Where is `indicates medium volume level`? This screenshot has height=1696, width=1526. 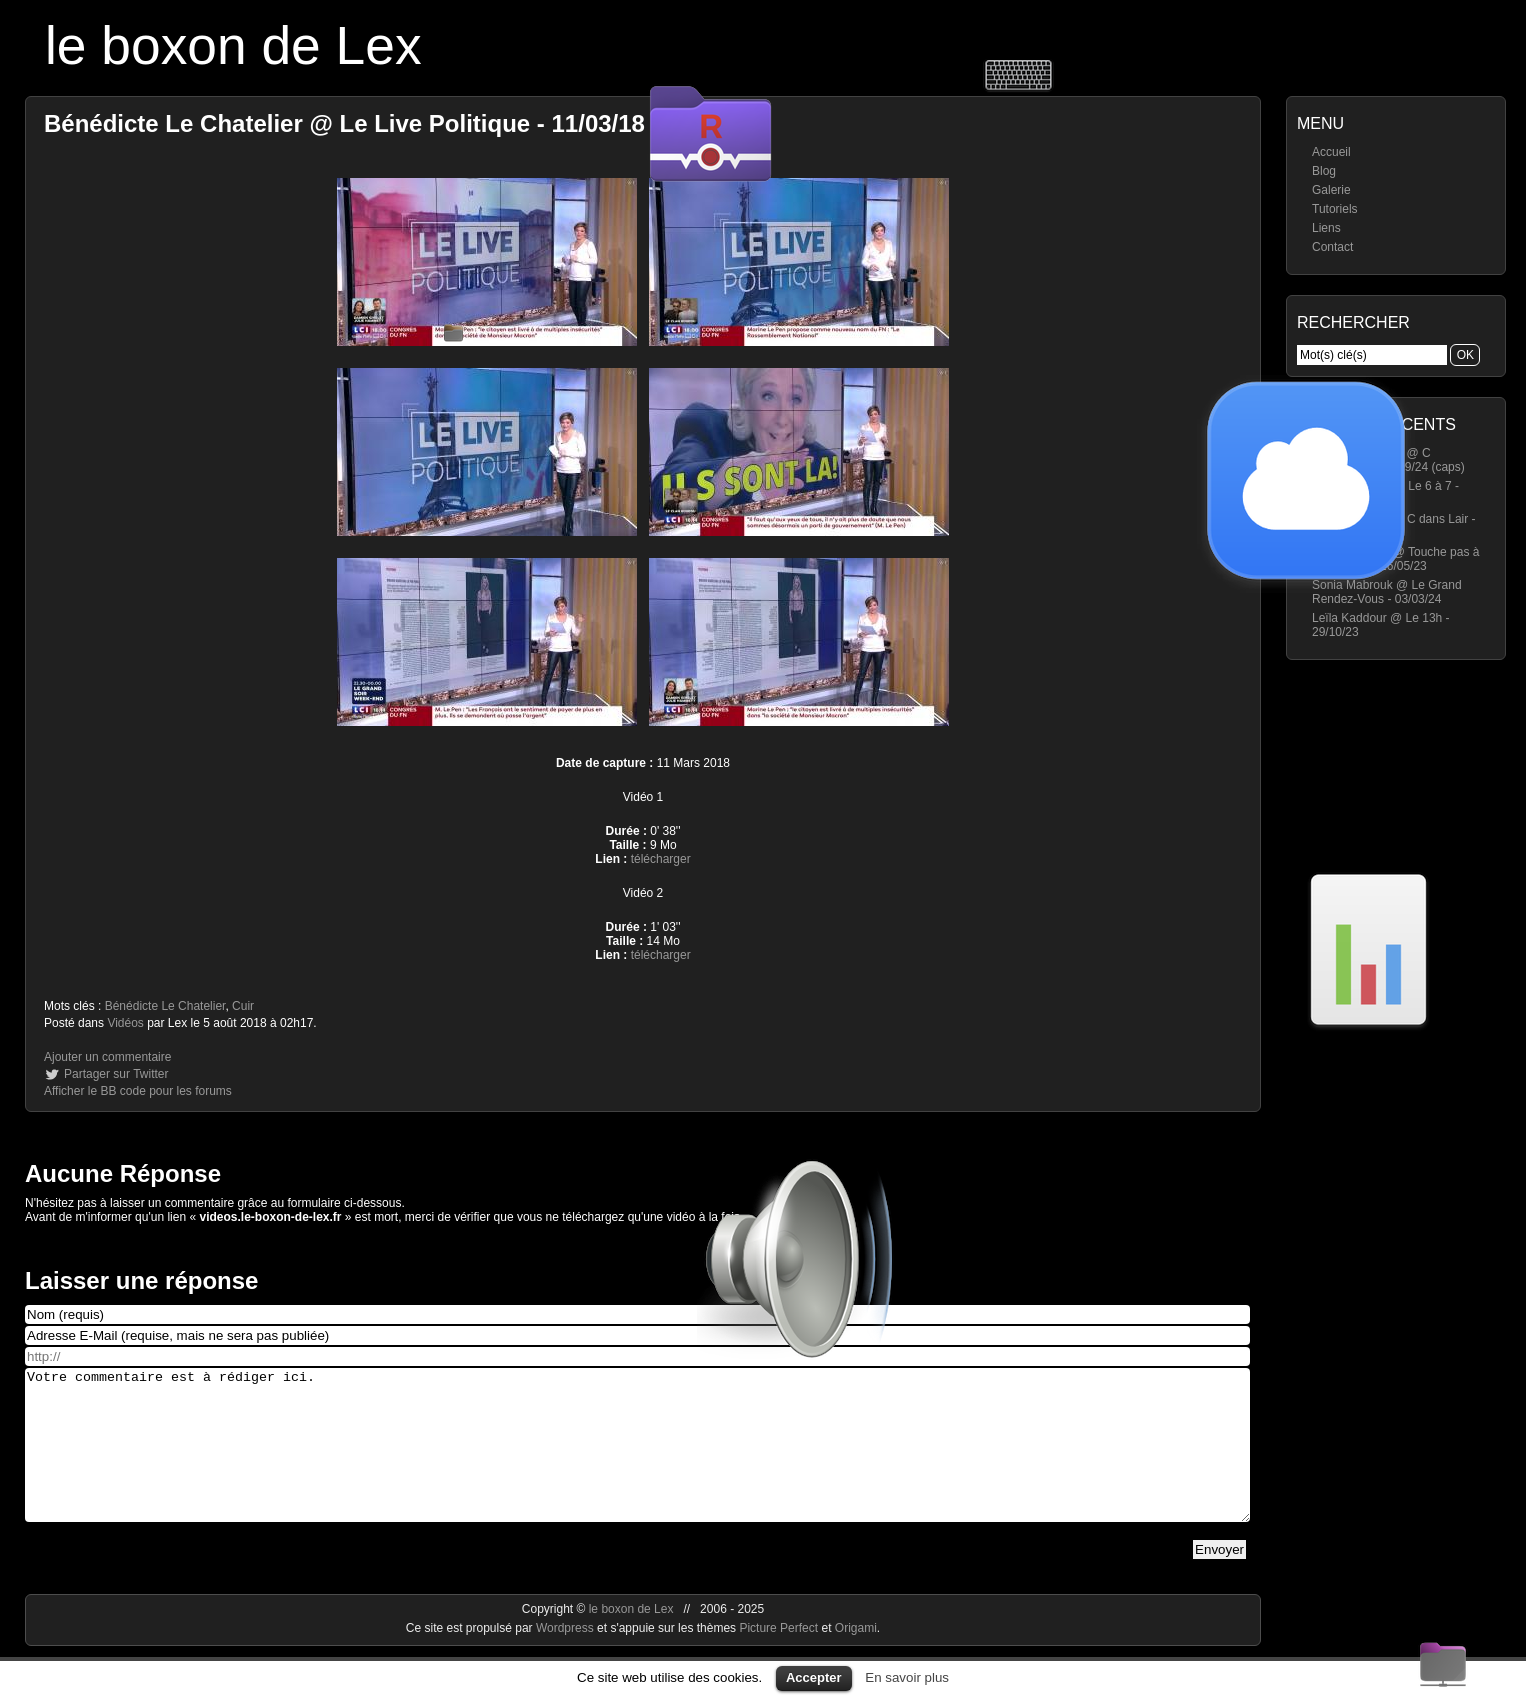 indicates medium volume level is located at coordinates (804, 1259).